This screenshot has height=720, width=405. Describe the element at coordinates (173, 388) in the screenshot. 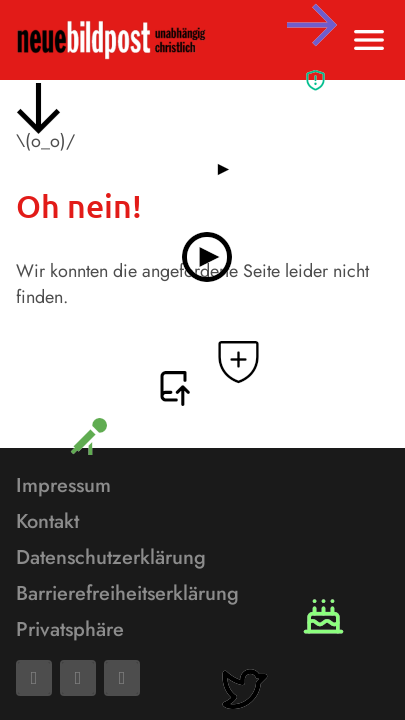

I see `push code to a repository` at that location.